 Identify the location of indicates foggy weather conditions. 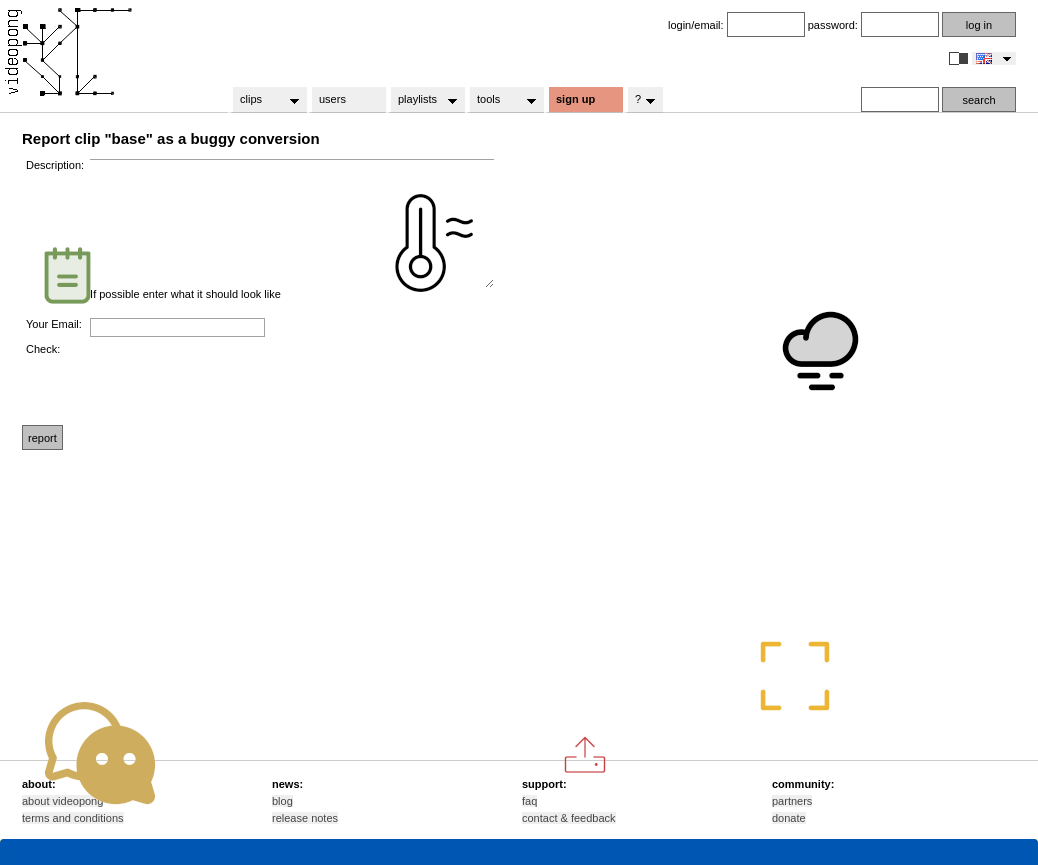
(820, 349).